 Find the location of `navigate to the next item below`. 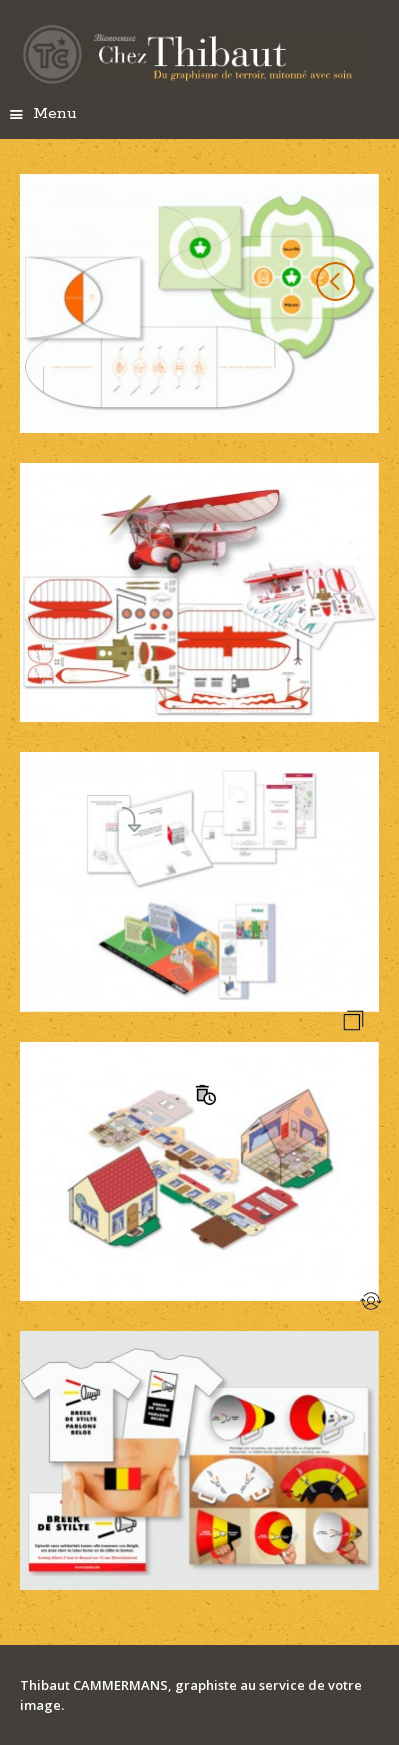

navigate to the next item below is located at coordinates (131, 819).